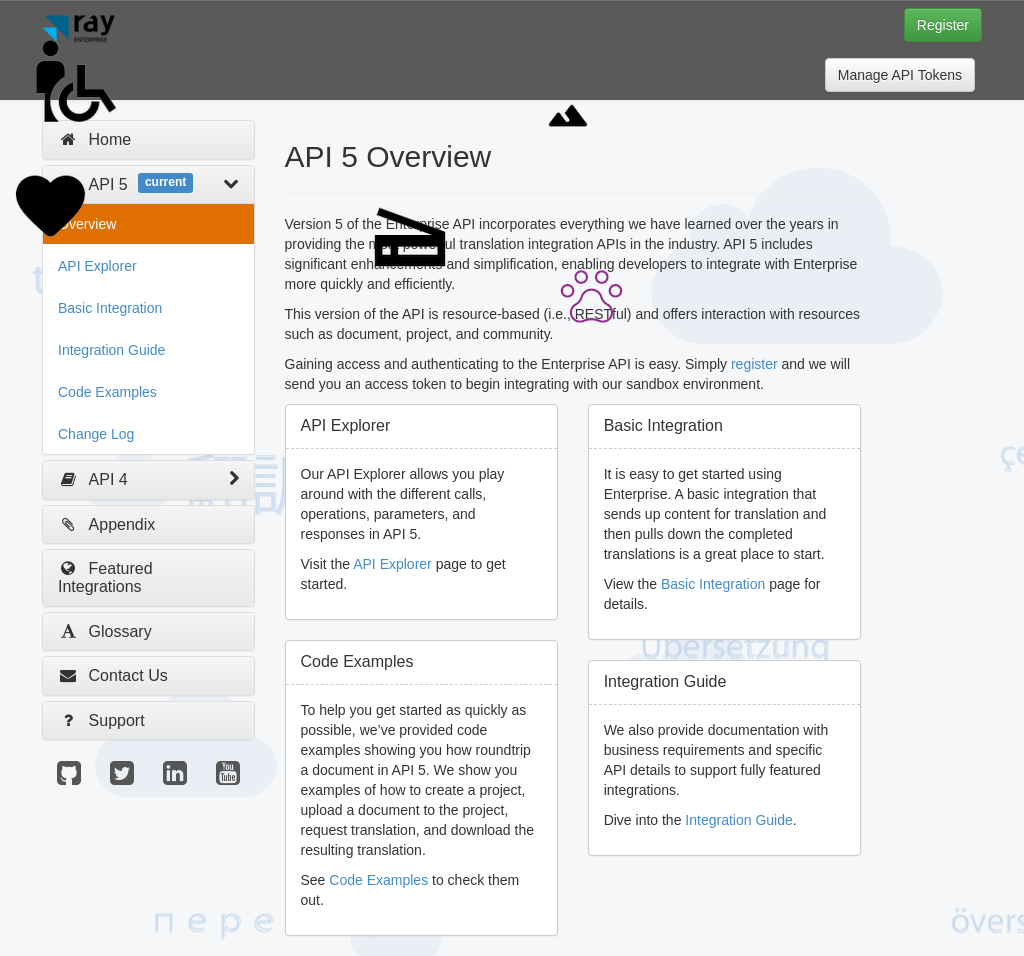  I want to click on add to favorites, so click(50, 206).